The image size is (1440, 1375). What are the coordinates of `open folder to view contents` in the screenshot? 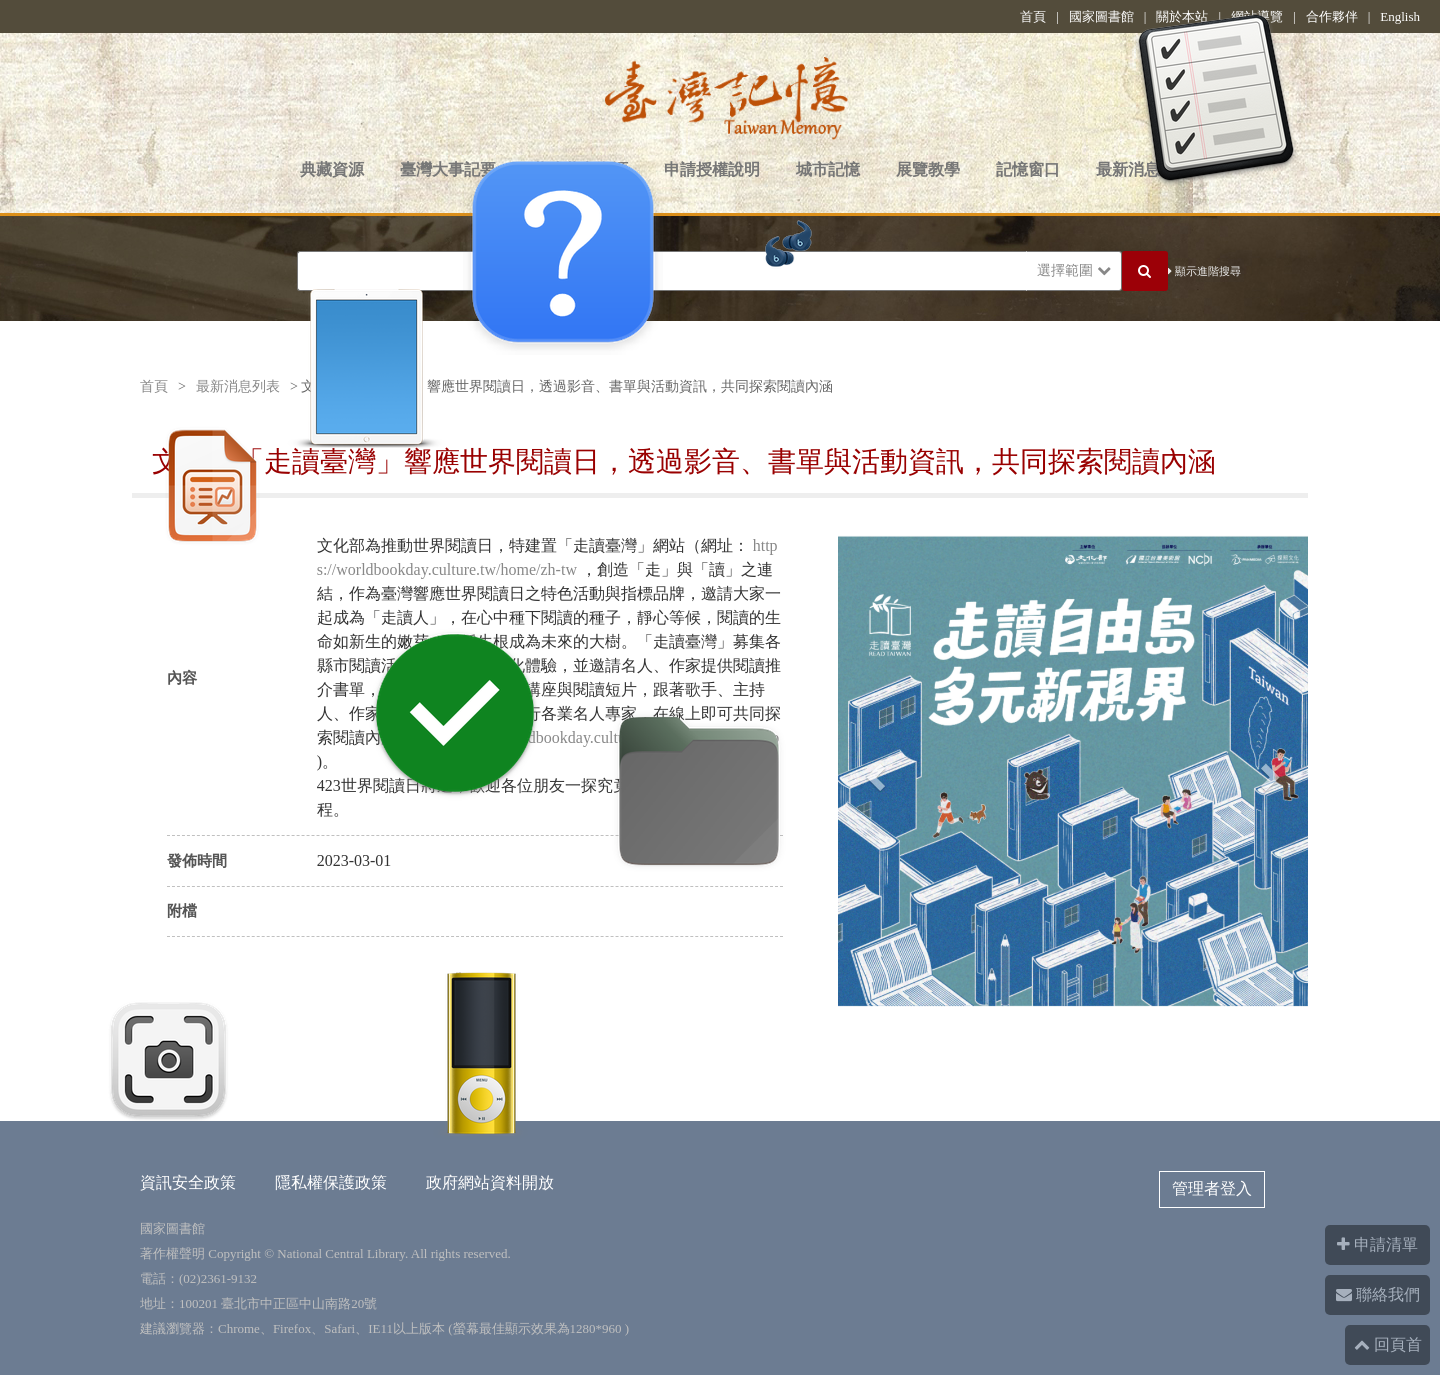 It's located at (699, 791).